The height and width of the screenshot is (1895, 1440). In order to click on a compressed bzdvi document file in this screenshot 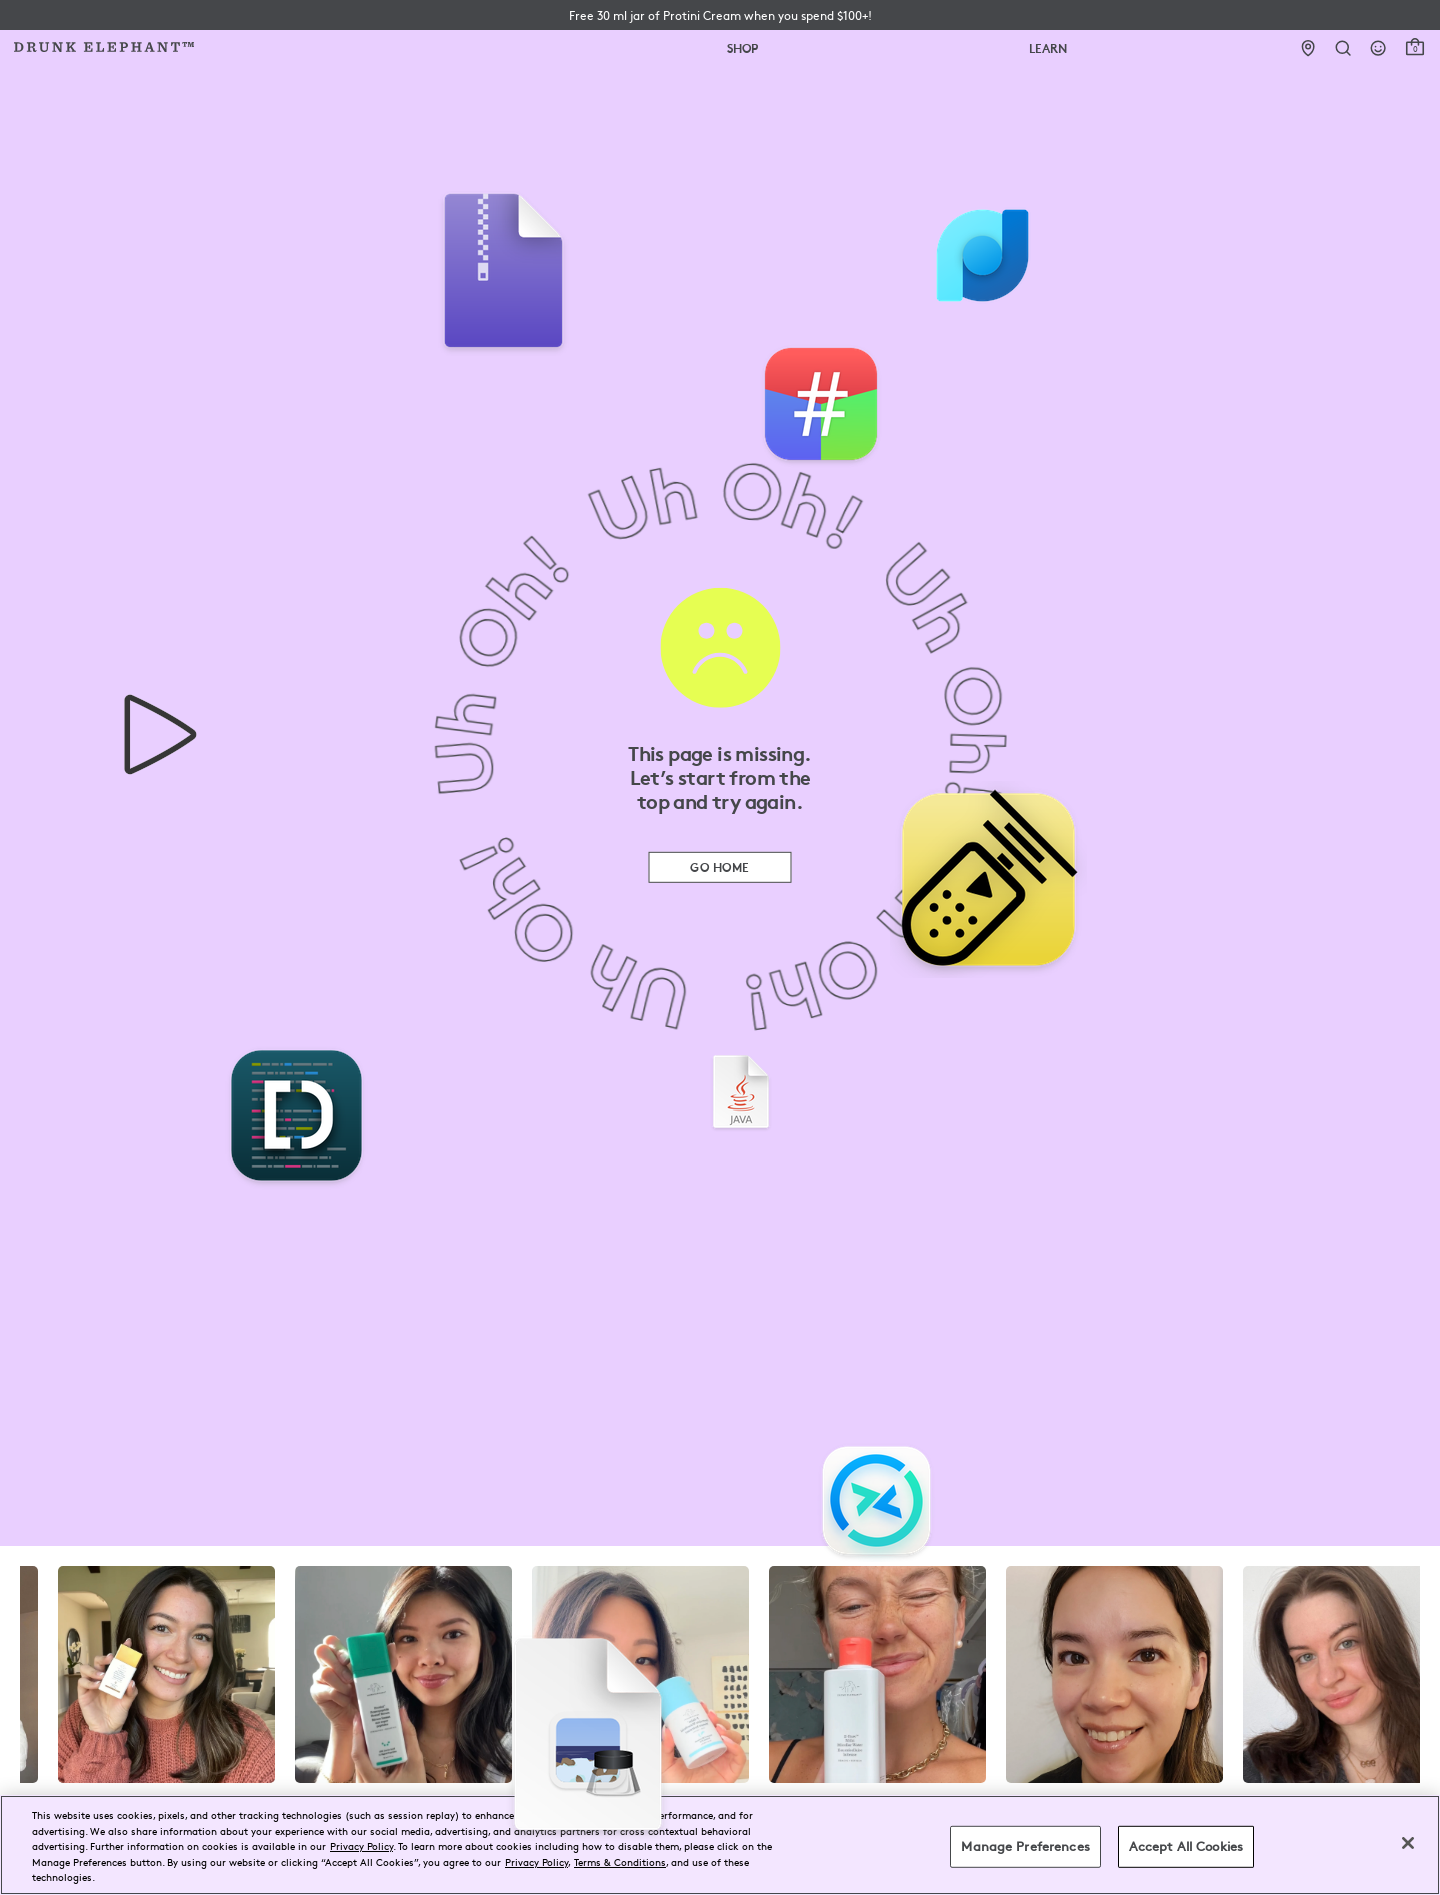, I will do `click(503, 273)`.